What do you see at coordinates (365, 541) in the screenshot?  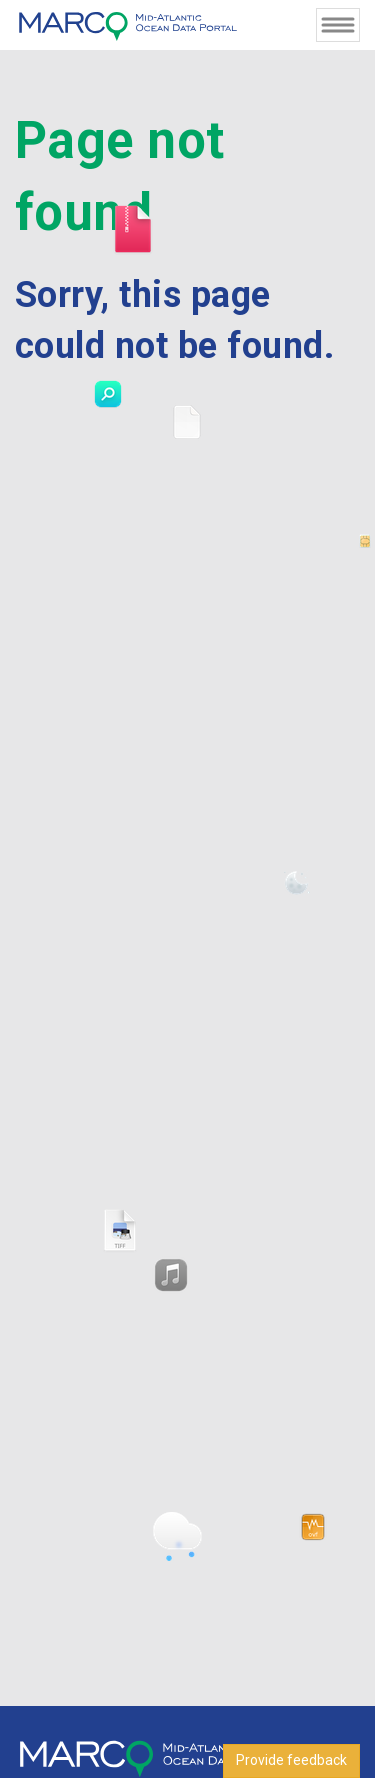 I see `manage SIM card authentication settings` at bounding box center [365, 541].